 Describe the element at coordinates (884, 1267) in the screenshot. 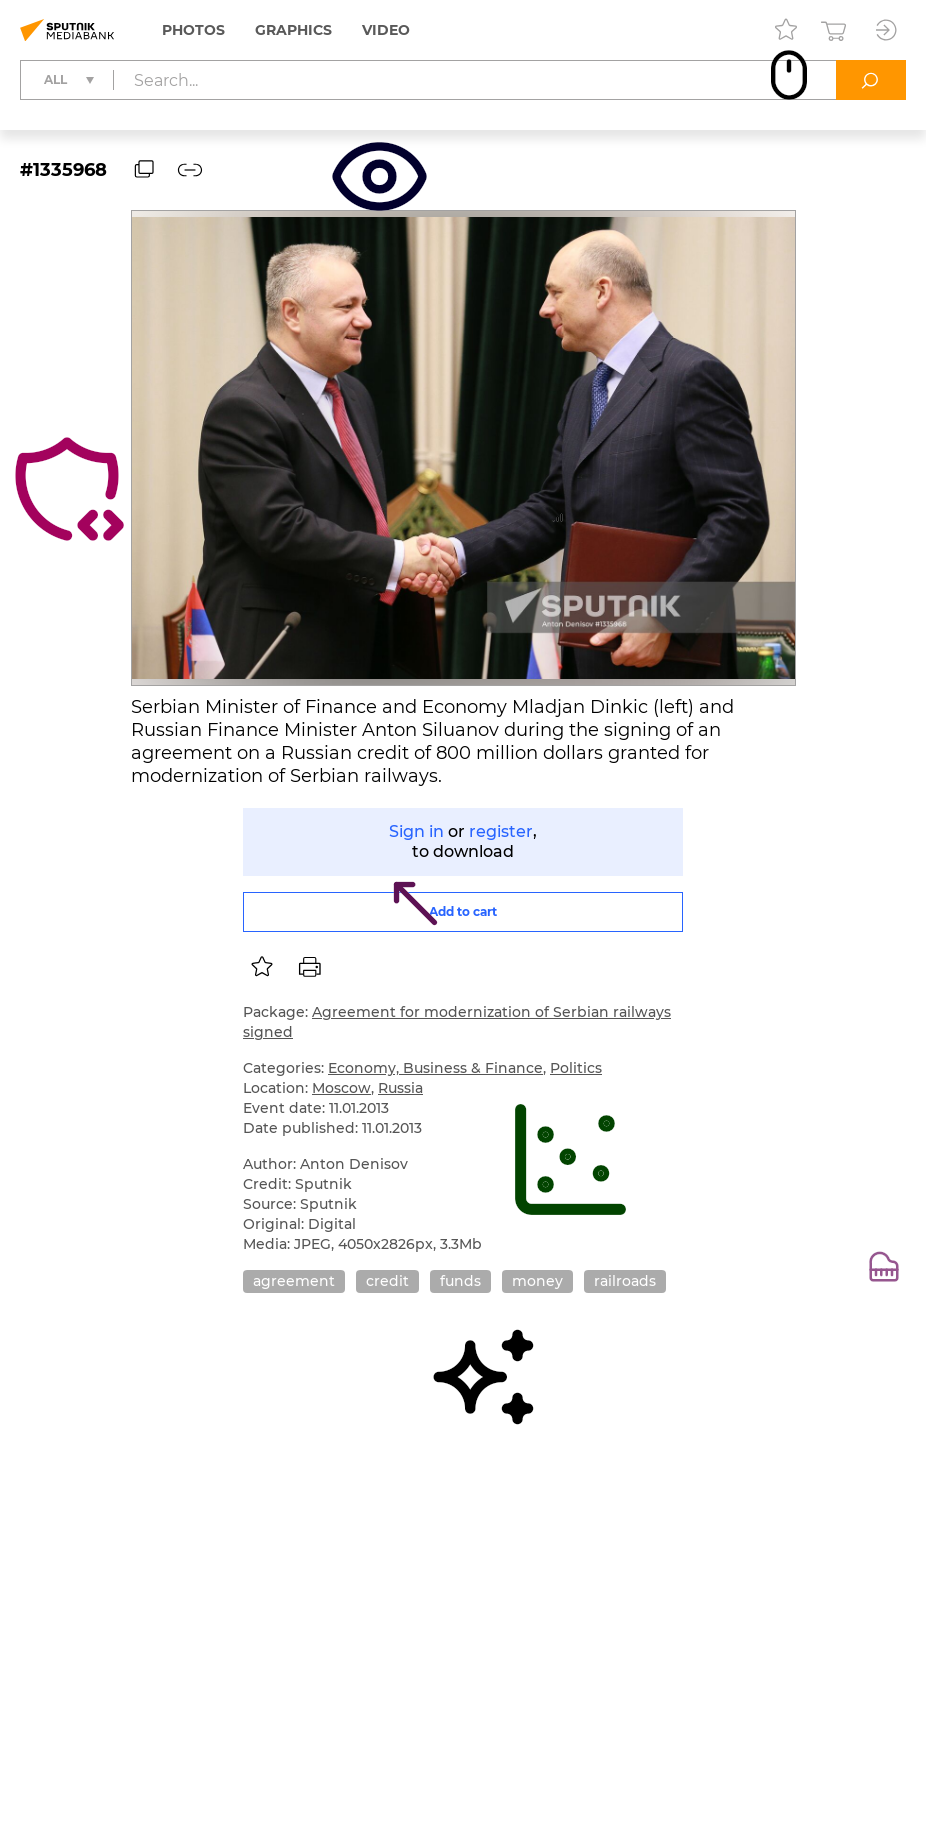

I see `access piano or keyboard instrument` at that location.